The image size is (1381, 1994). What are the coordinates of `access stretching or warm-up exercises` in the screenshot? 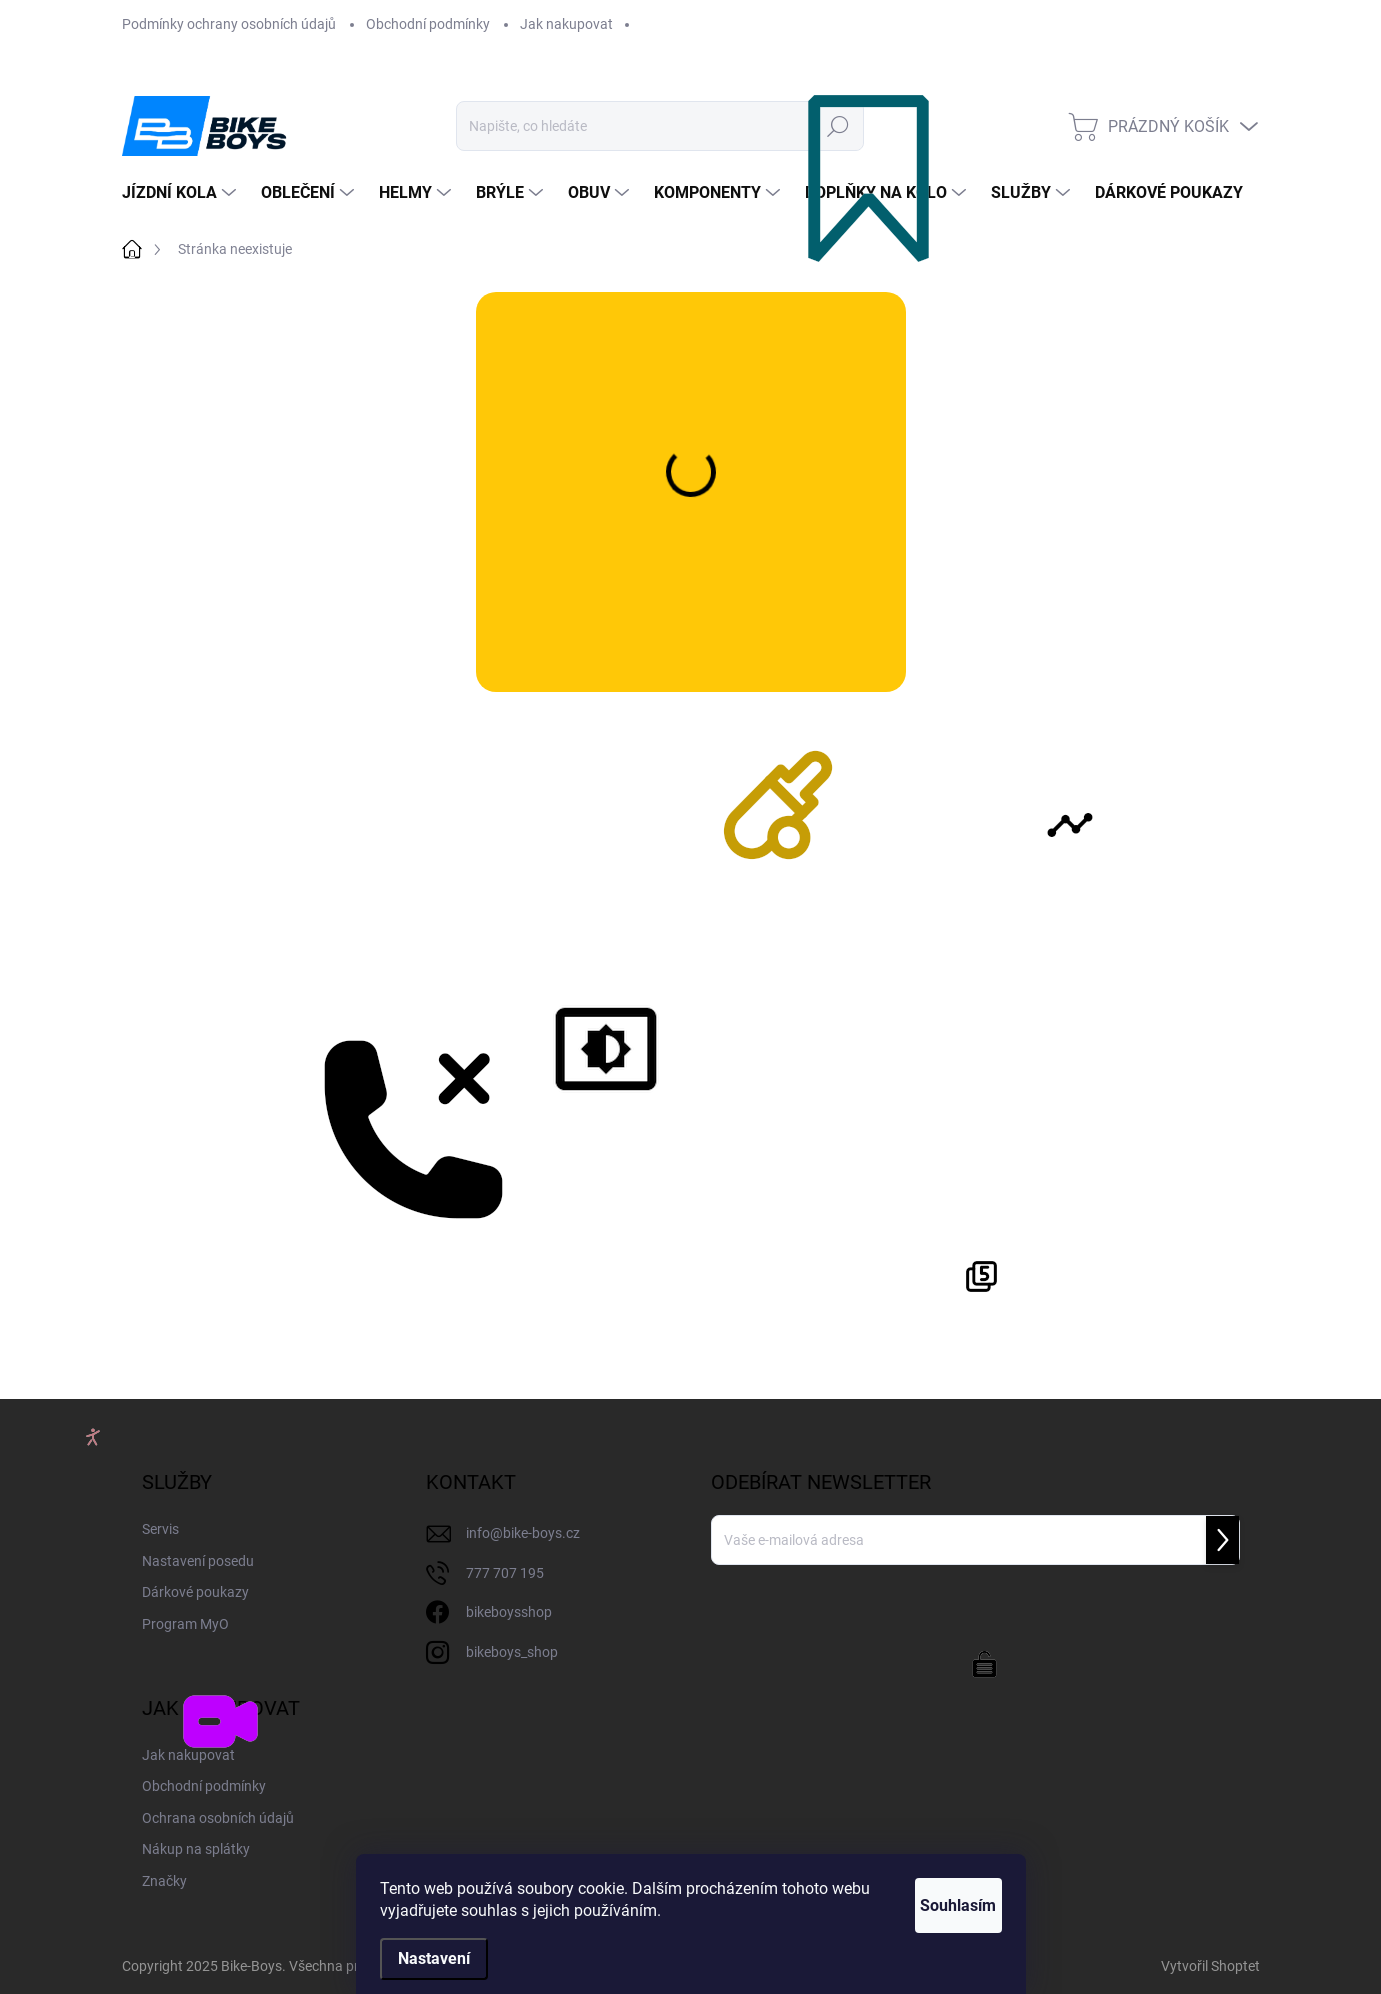 It's located at (93, 1437).